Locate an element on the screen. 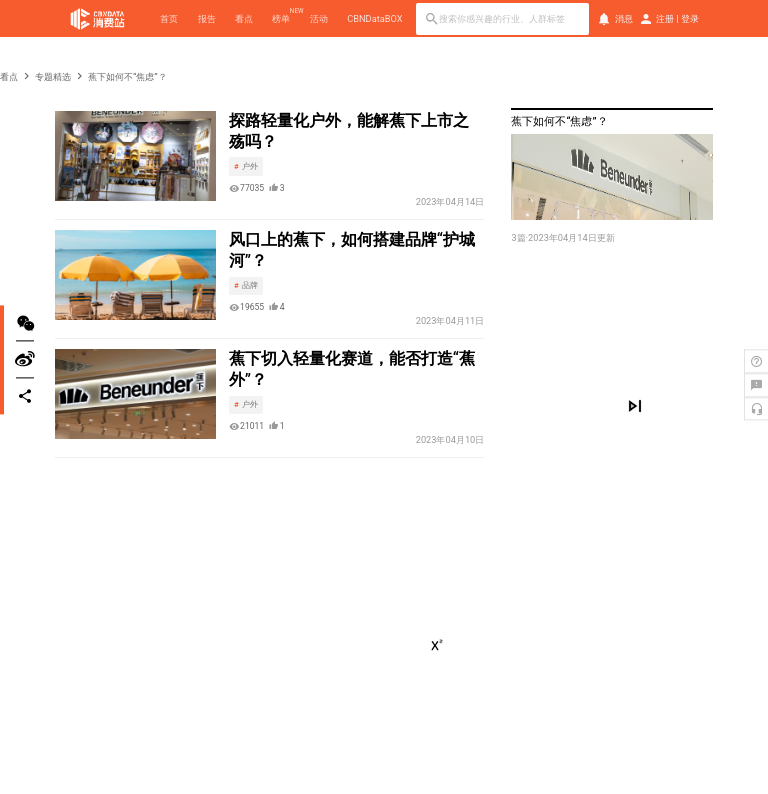 The image size is (768, 794). skip to the next track or video is located at coordinates (635, 406).